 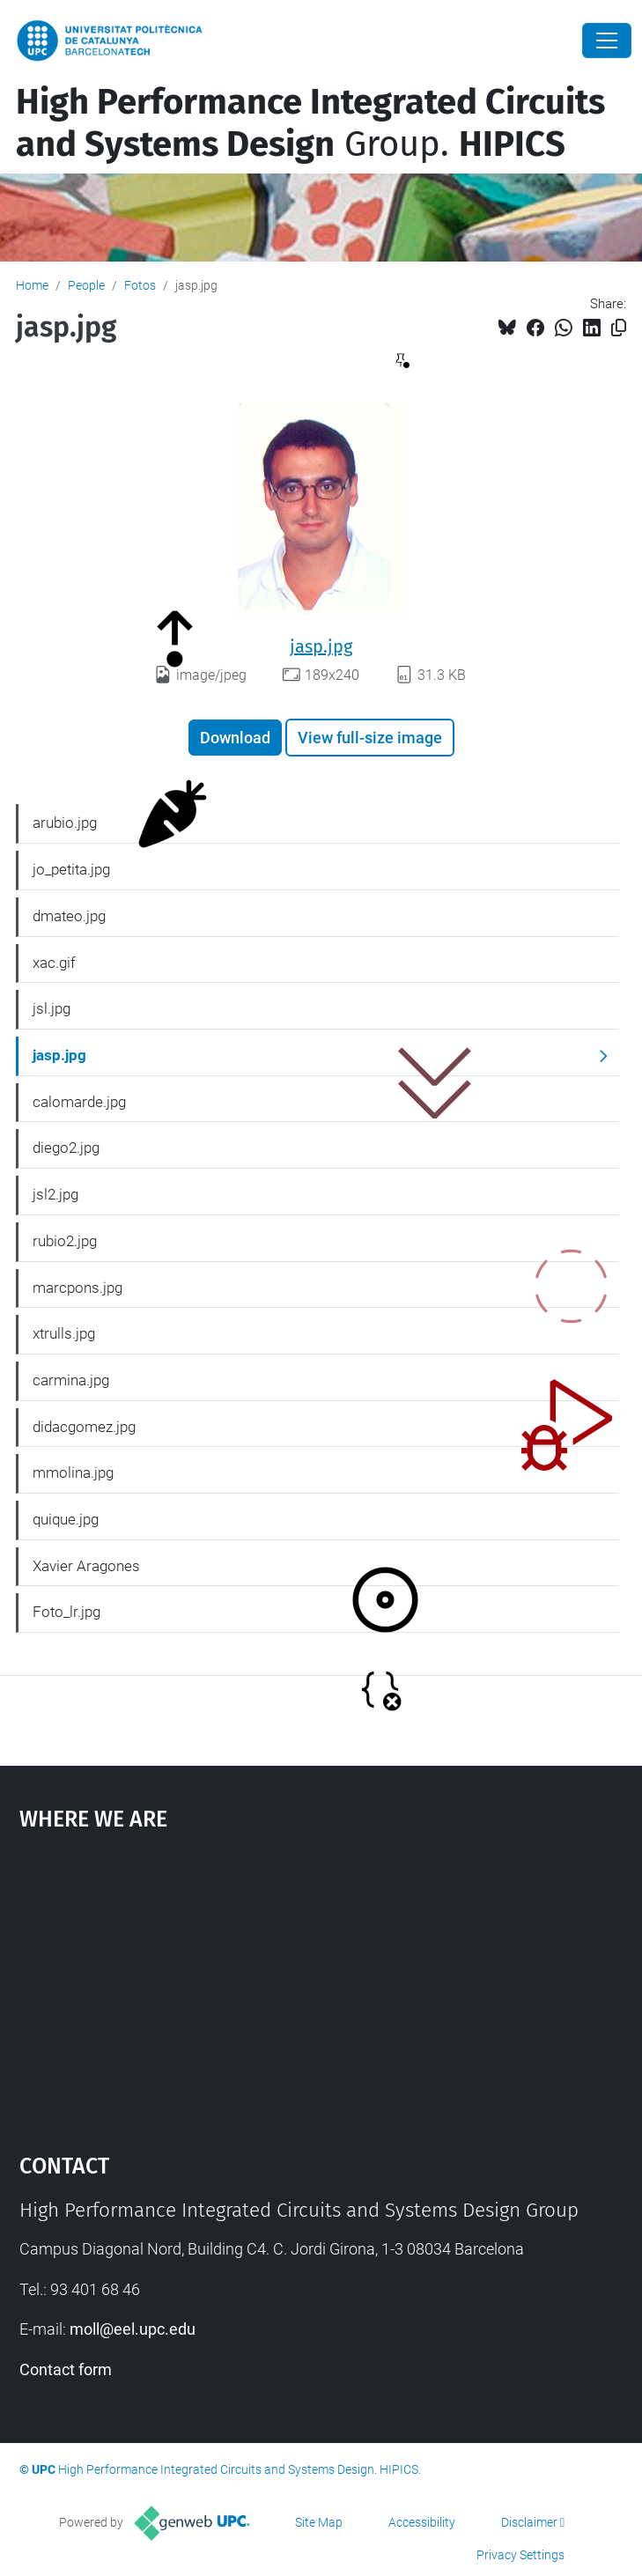 What do you see at coordinates (385, 1599) in the screenshot?
I see `play or access music library` at bounding box center [385, 1599].